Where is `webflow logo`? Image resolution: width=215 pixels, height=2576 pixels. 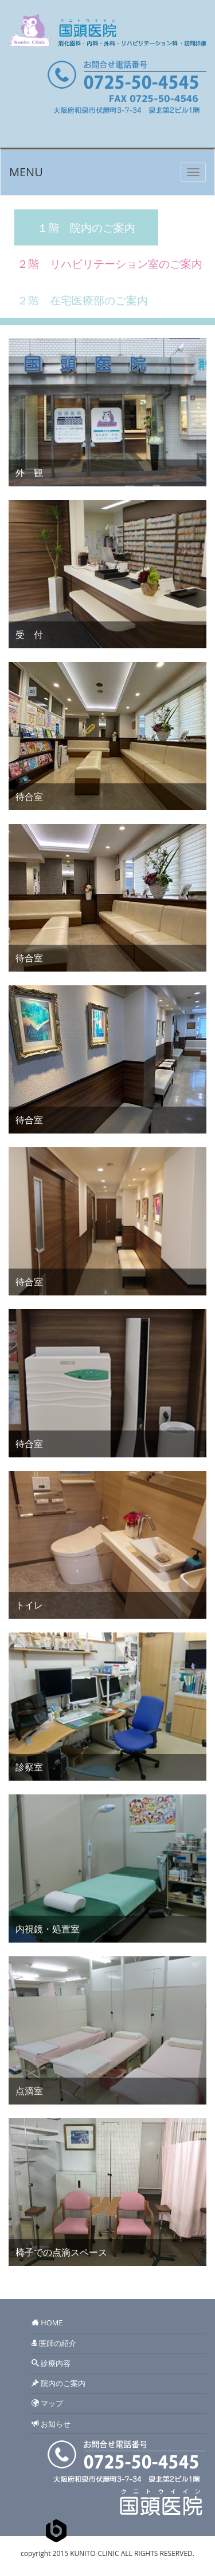
webflow logo is located at coordinates (107, 2206).